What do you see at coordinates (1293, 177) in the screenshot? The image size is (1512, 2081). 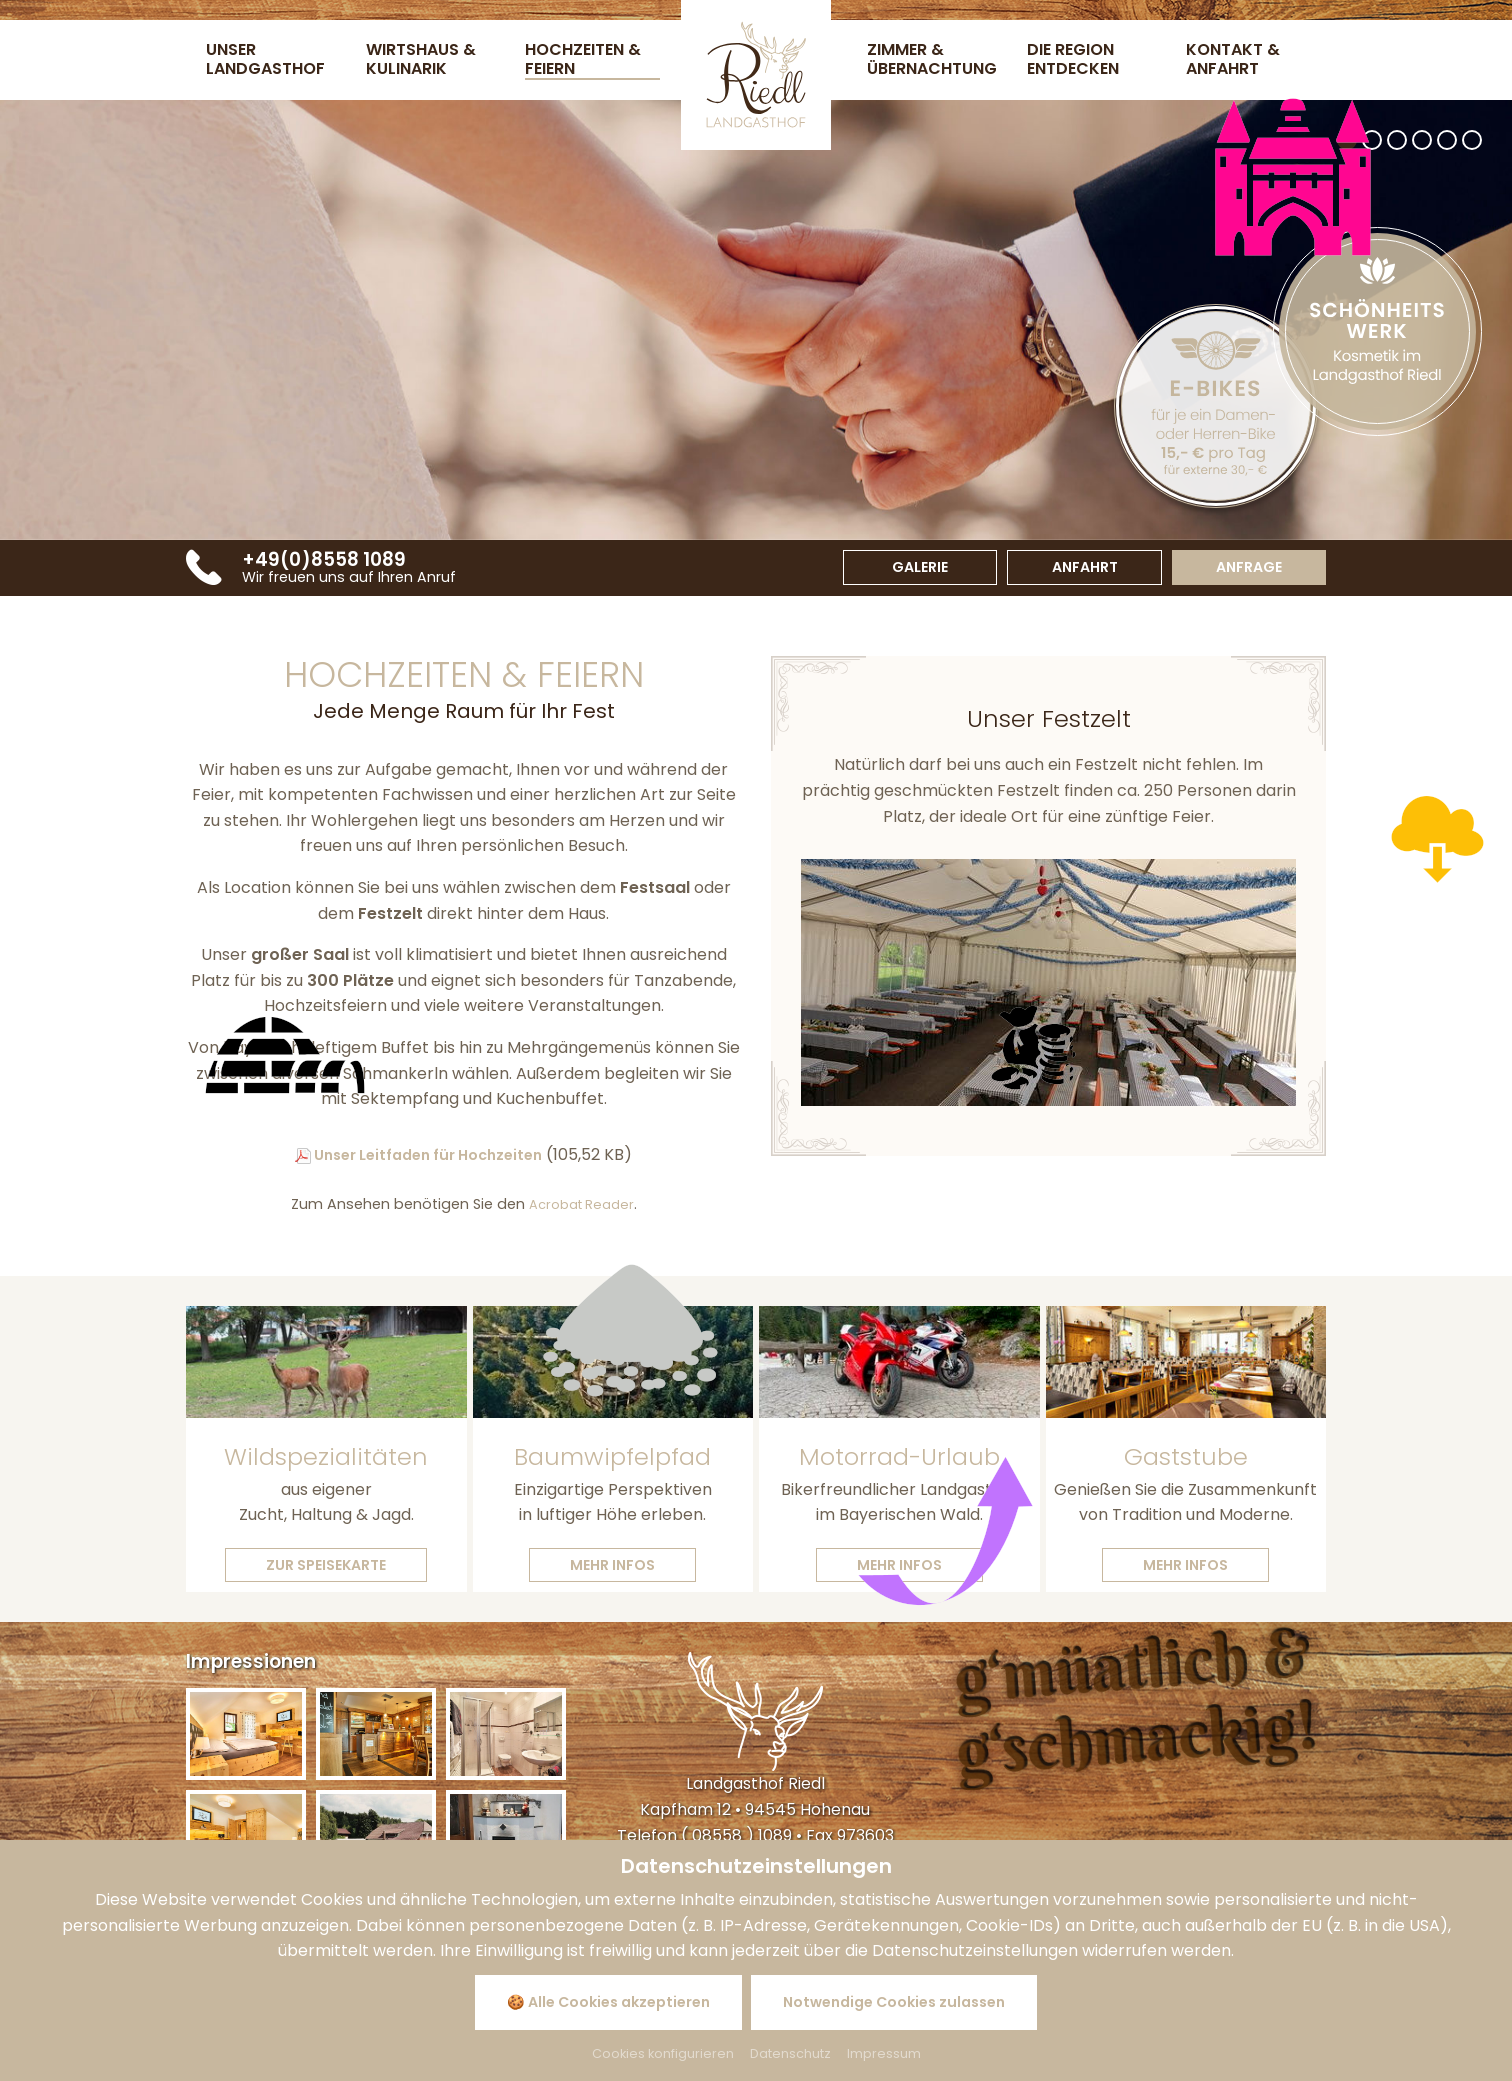 I see `enter the castle or fortress level` at bounding box center [1293, 177].